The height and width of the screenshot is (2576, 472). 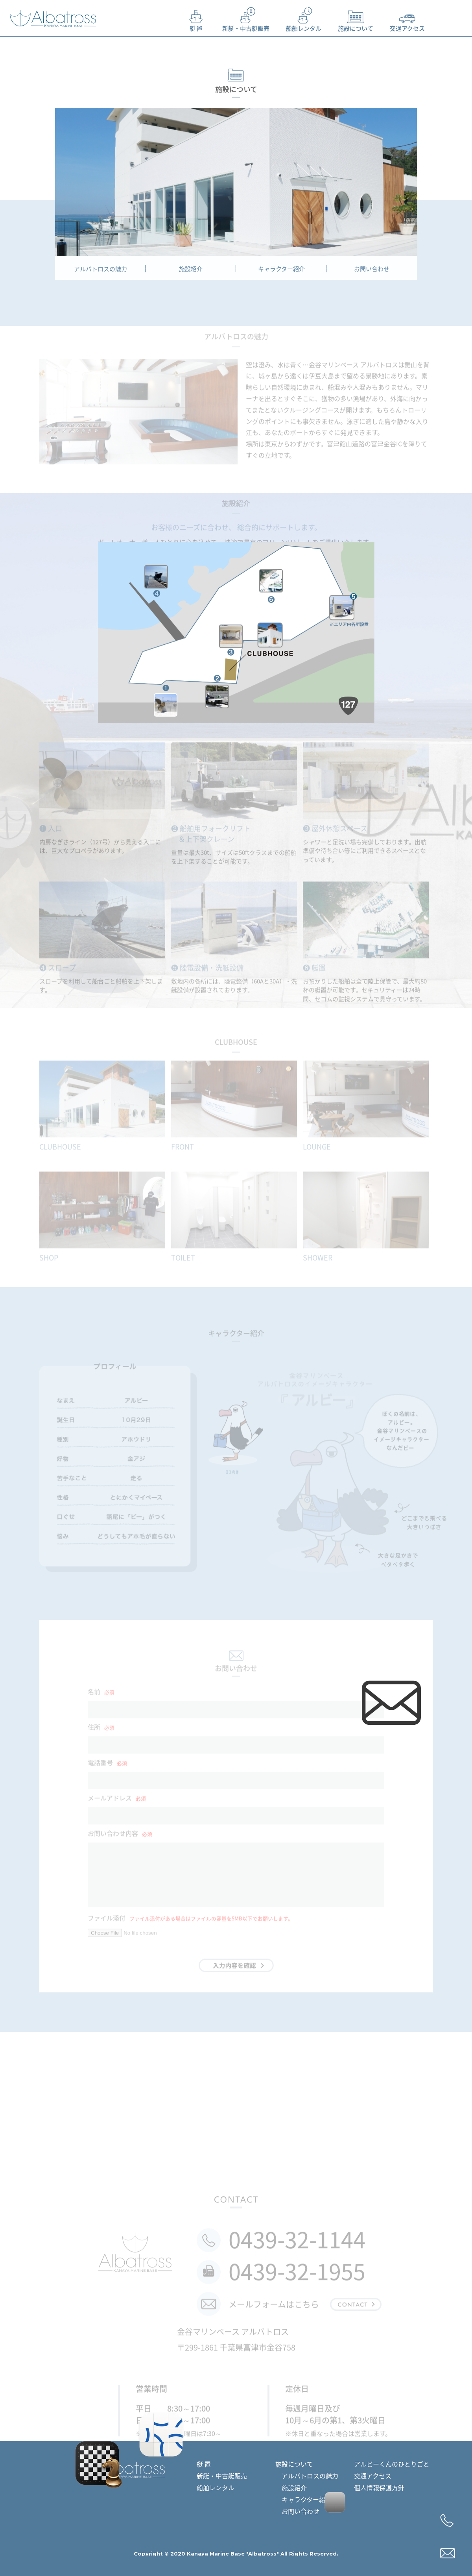 I want to click on open email application, so click(x=391, y=1703).